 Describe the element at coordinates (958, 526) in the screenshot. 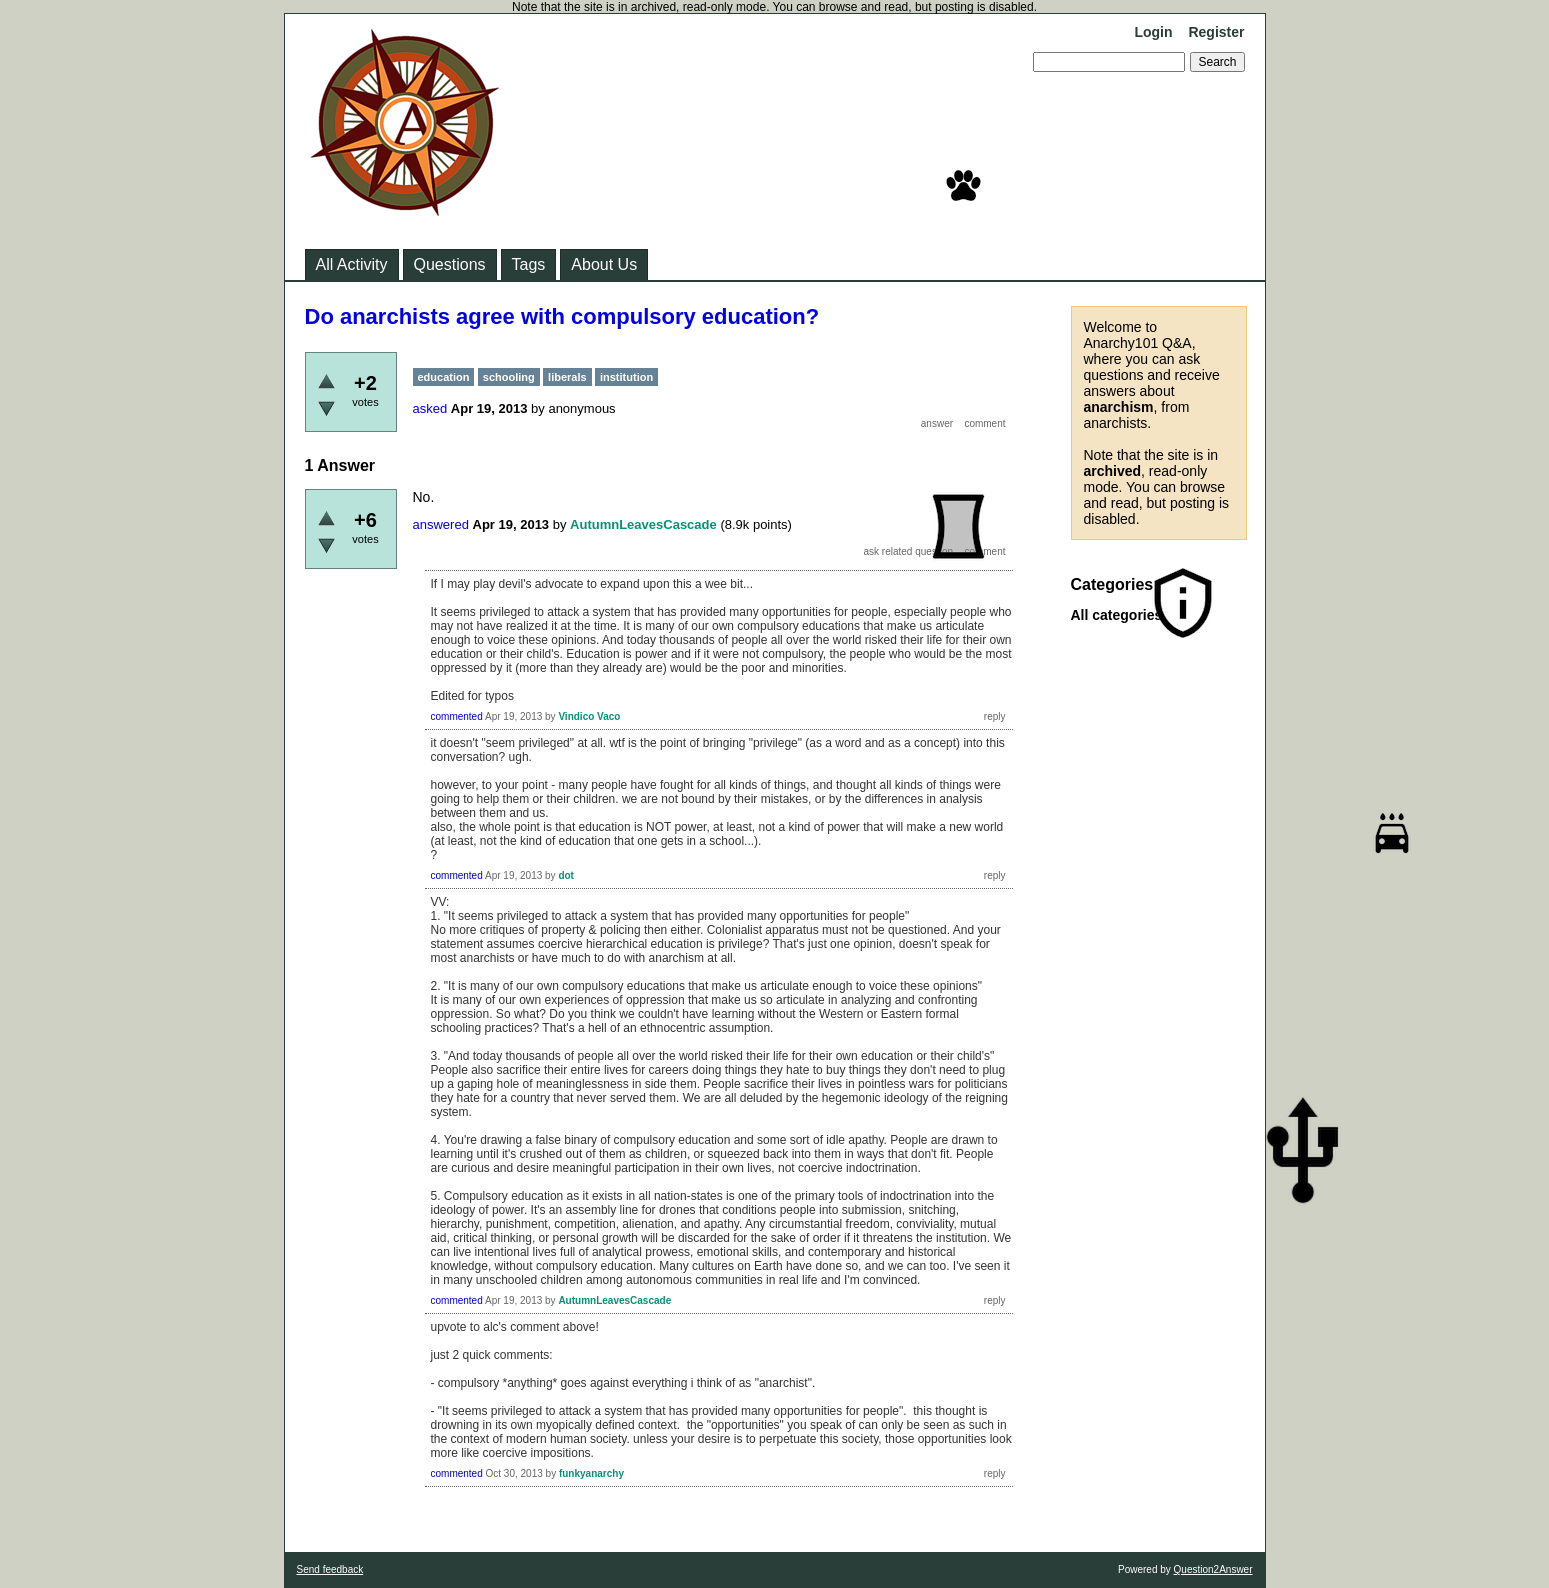

I see `switch to vertical panorama mode` at that location.